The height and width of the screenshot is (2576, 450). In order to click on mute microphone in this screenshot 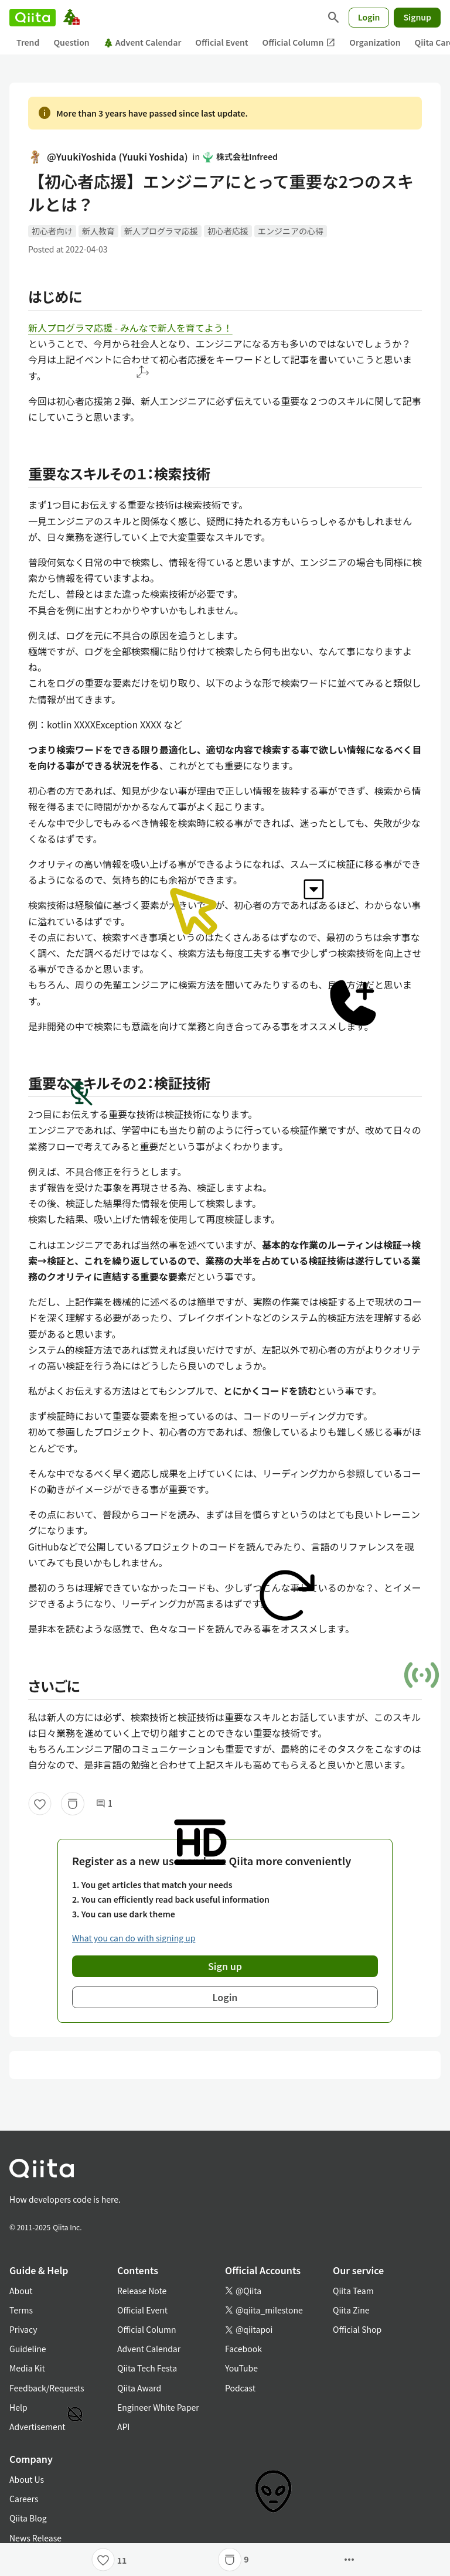, I will do `click(79, 1092)`.